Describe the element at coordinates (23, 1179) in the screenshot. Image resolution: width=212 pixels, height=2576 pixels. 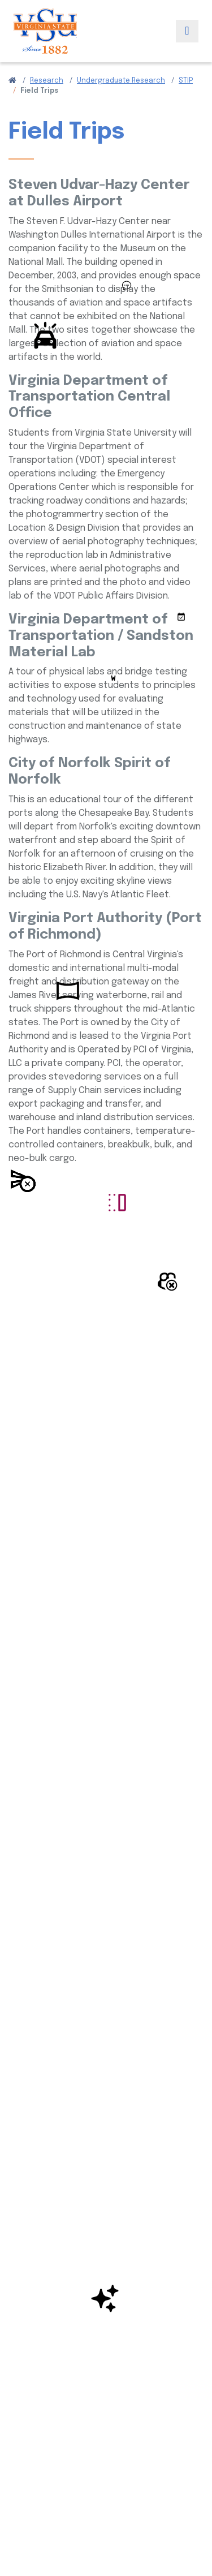
I see `cancel a scheduled message` at that location.